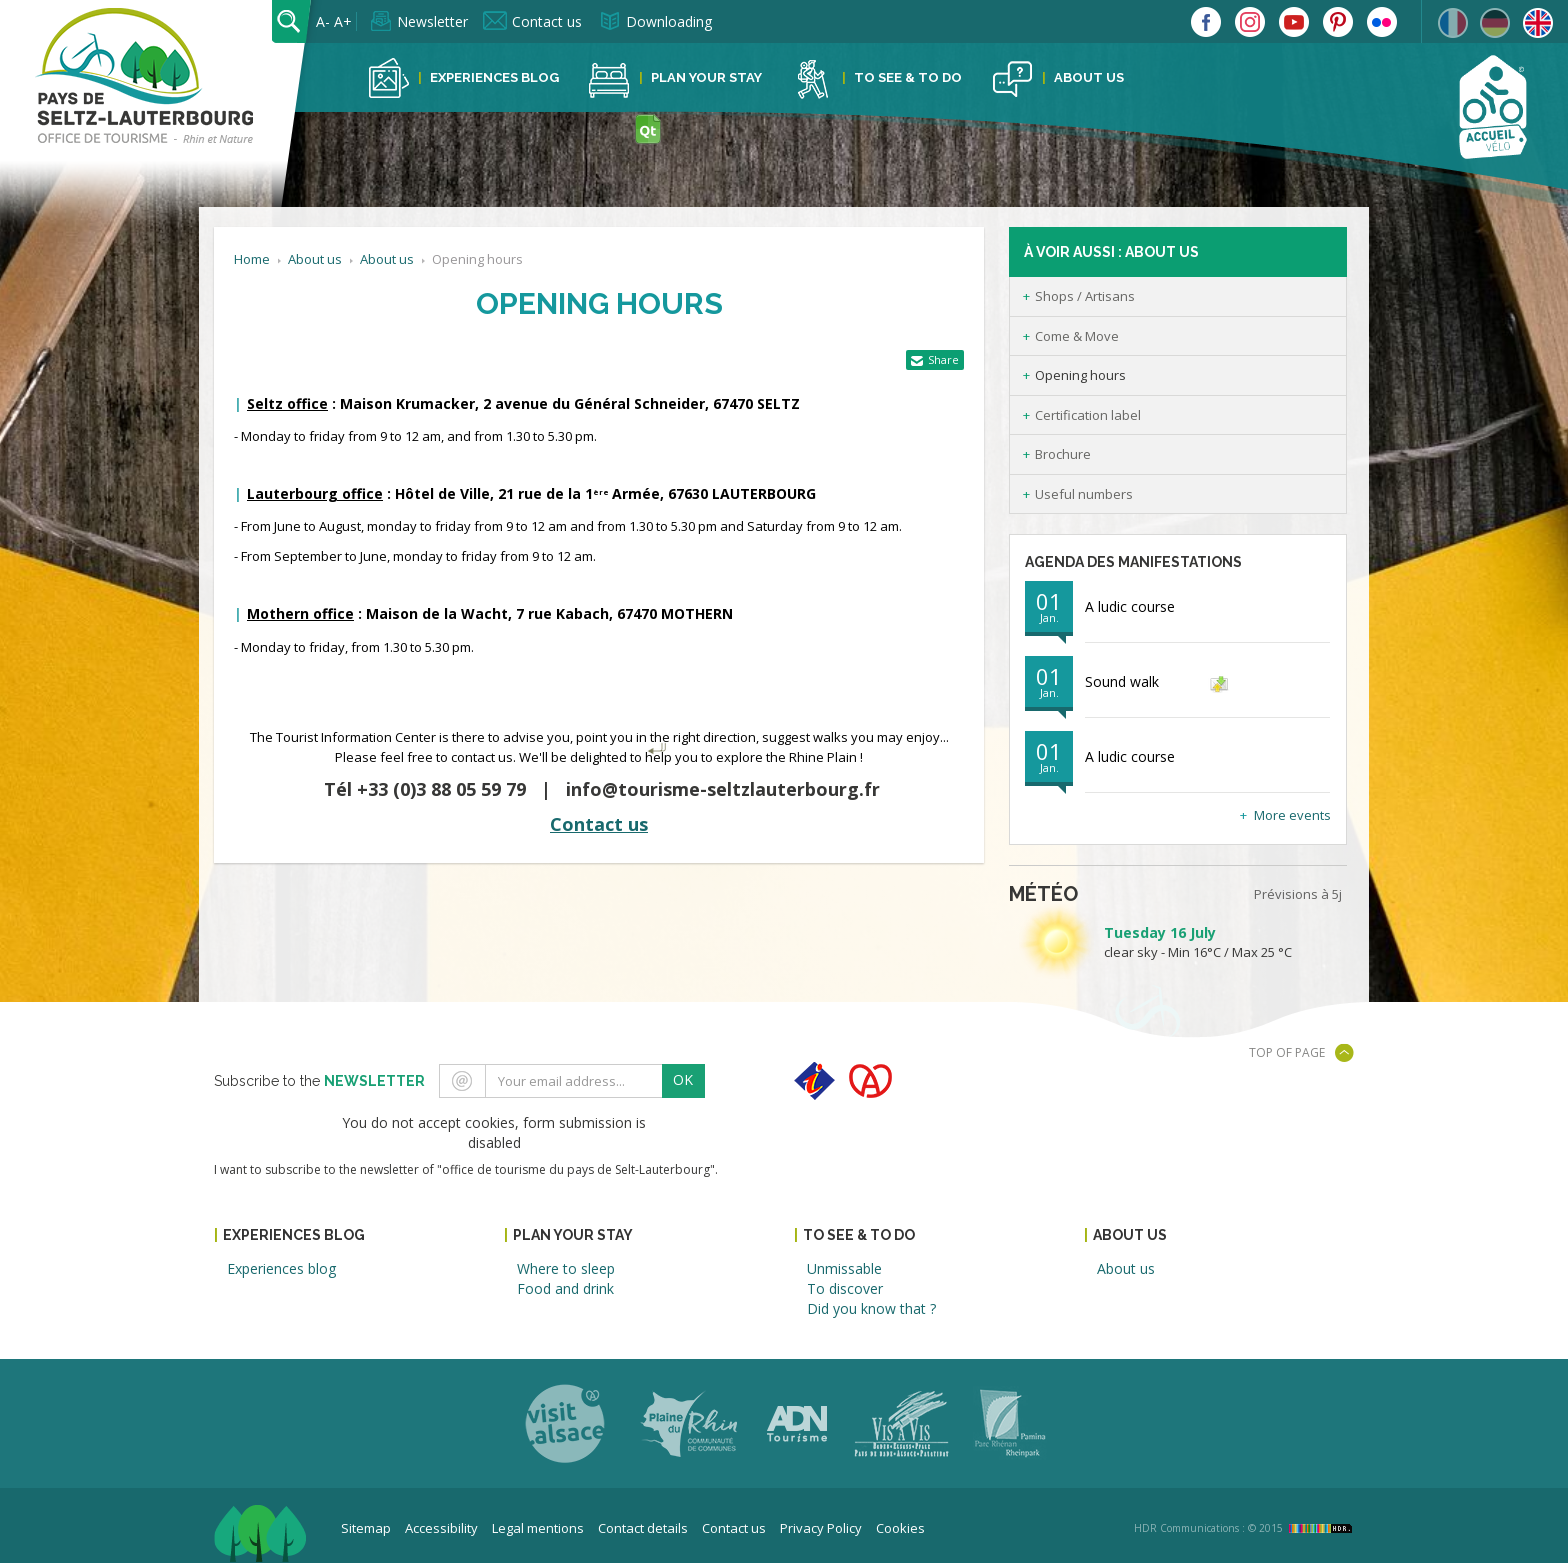 The height and width of the screenshot is (1563, 1568). I want to click on sync incoming and outgoing mail, so click(1219, 685).